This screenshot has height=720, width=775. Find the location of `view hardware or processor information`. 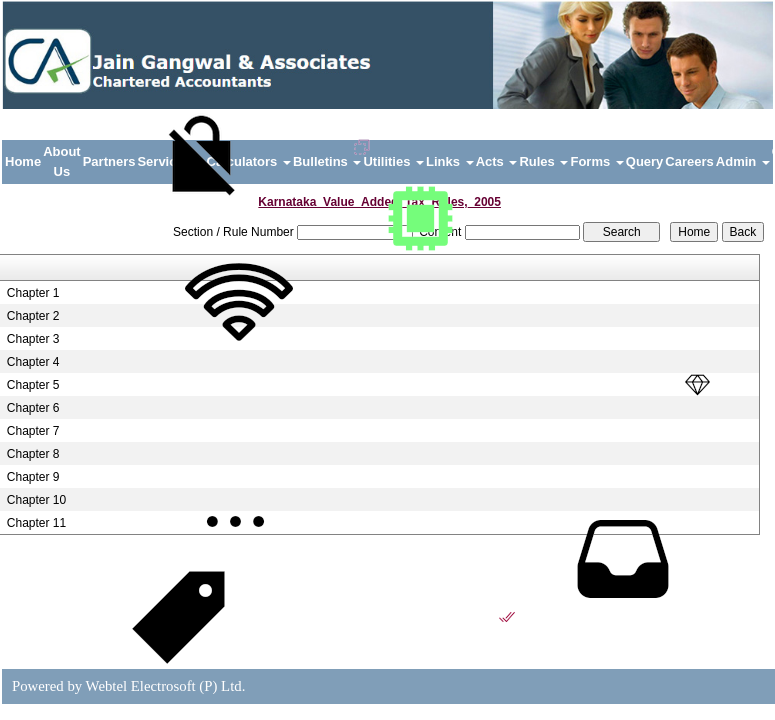

view hardware or processor information is located at coordinates (420, 218).